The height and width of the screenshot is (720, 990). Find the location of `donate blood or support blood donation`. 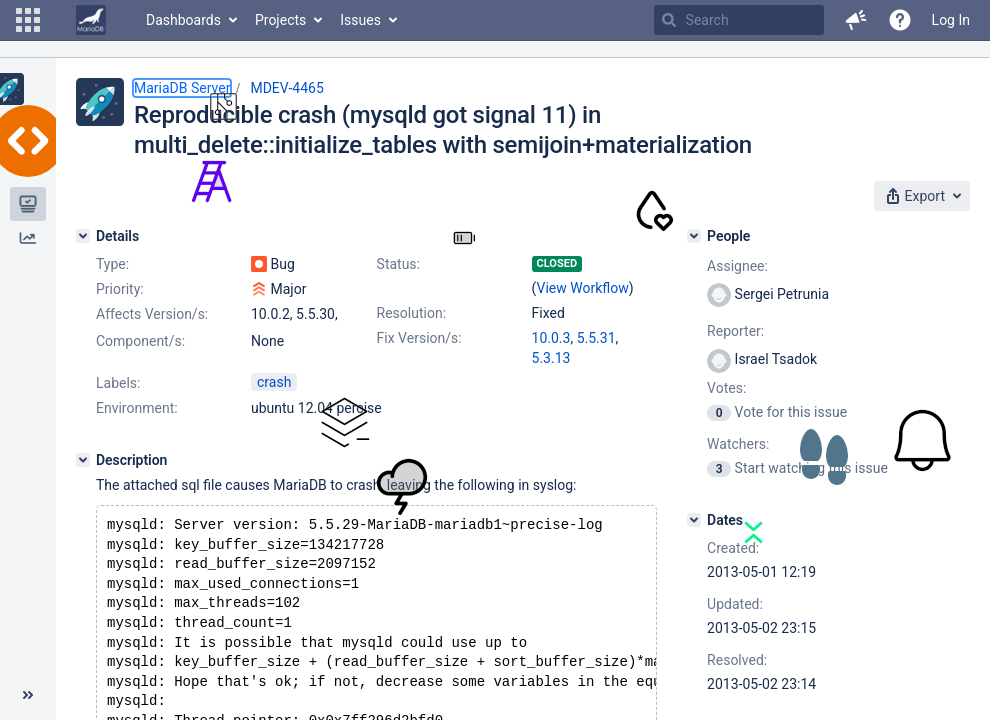

donate blood or support blood donation is located at coordinates (652, 210).